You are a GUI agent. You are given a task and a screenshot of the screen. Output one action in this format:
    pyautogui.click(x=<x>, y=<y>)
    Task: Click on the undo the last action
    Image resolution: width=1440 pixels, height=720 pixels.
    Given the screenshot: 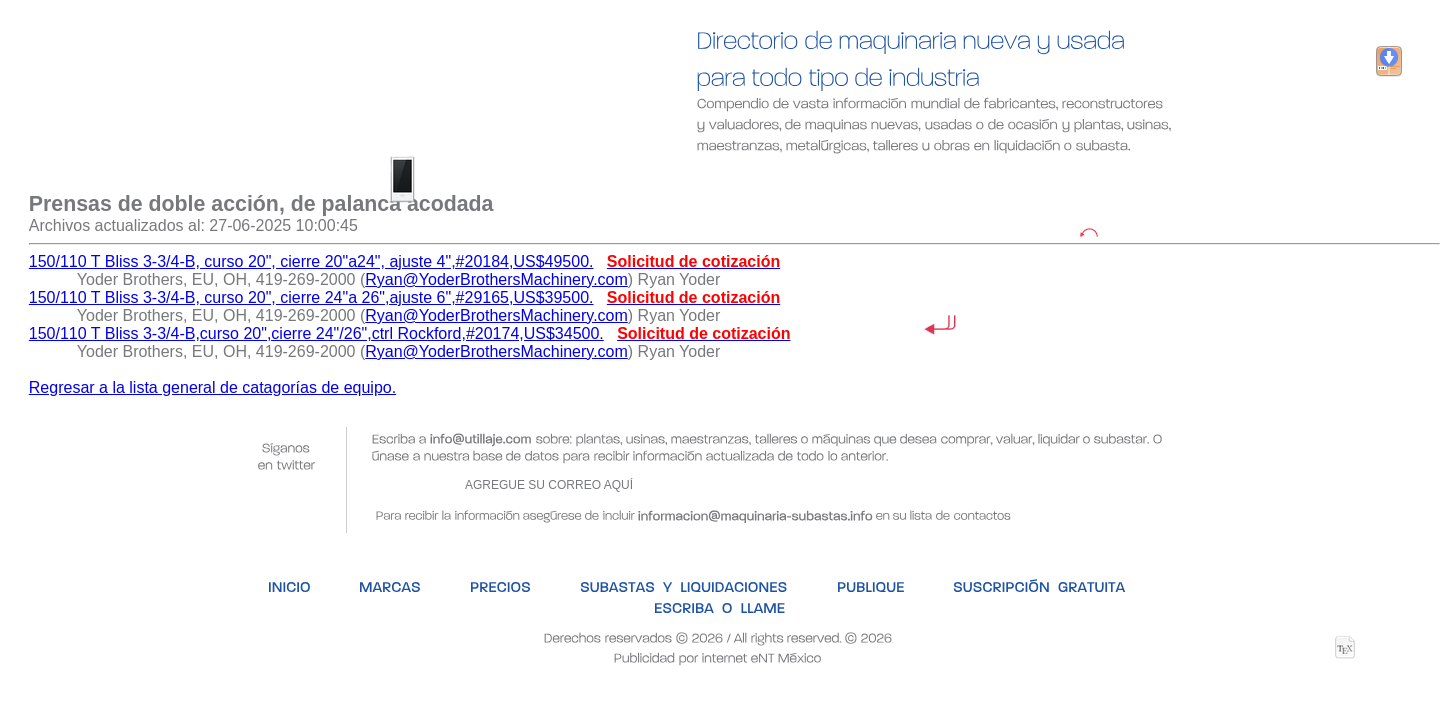 What is the action you would take?
    pyautogui.click(x=1089, y=232)
    